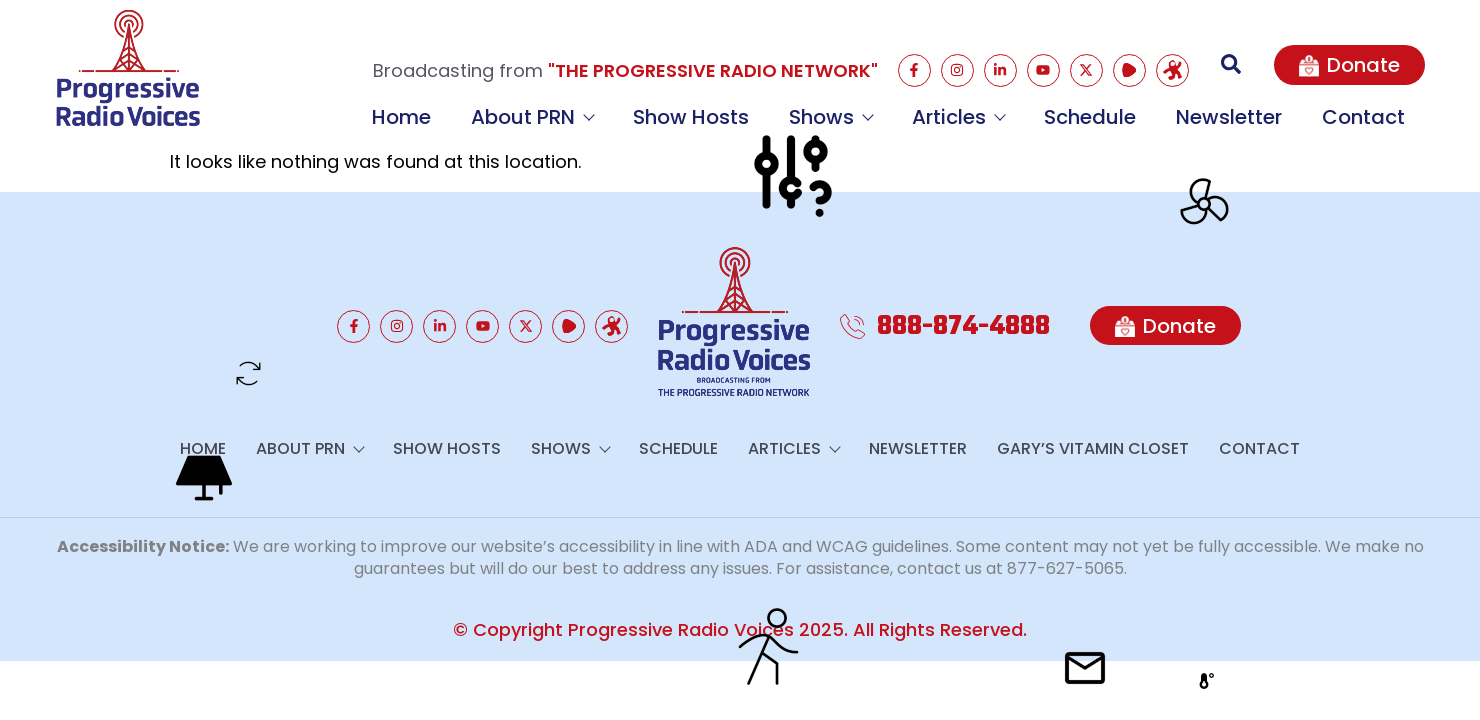 The image size is (1480, 720). I want to click on refresh or reload content, so click(248, 373).